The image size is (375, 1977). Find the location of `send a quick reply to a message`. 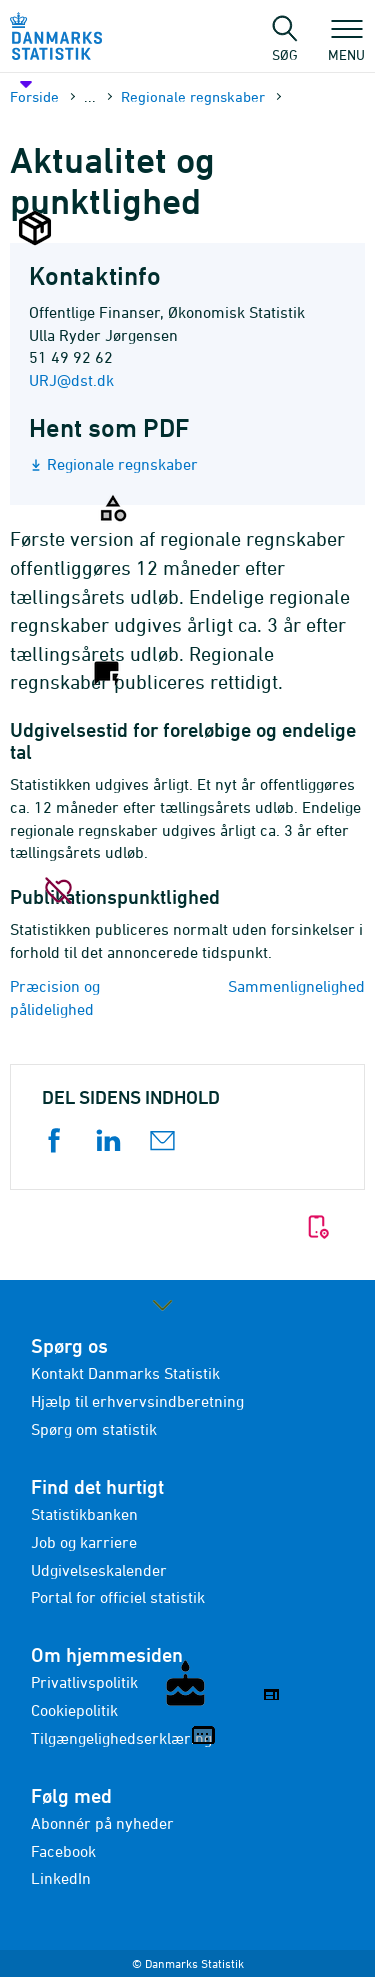

send a quick reply to a message is located at coordinates (106, 673).